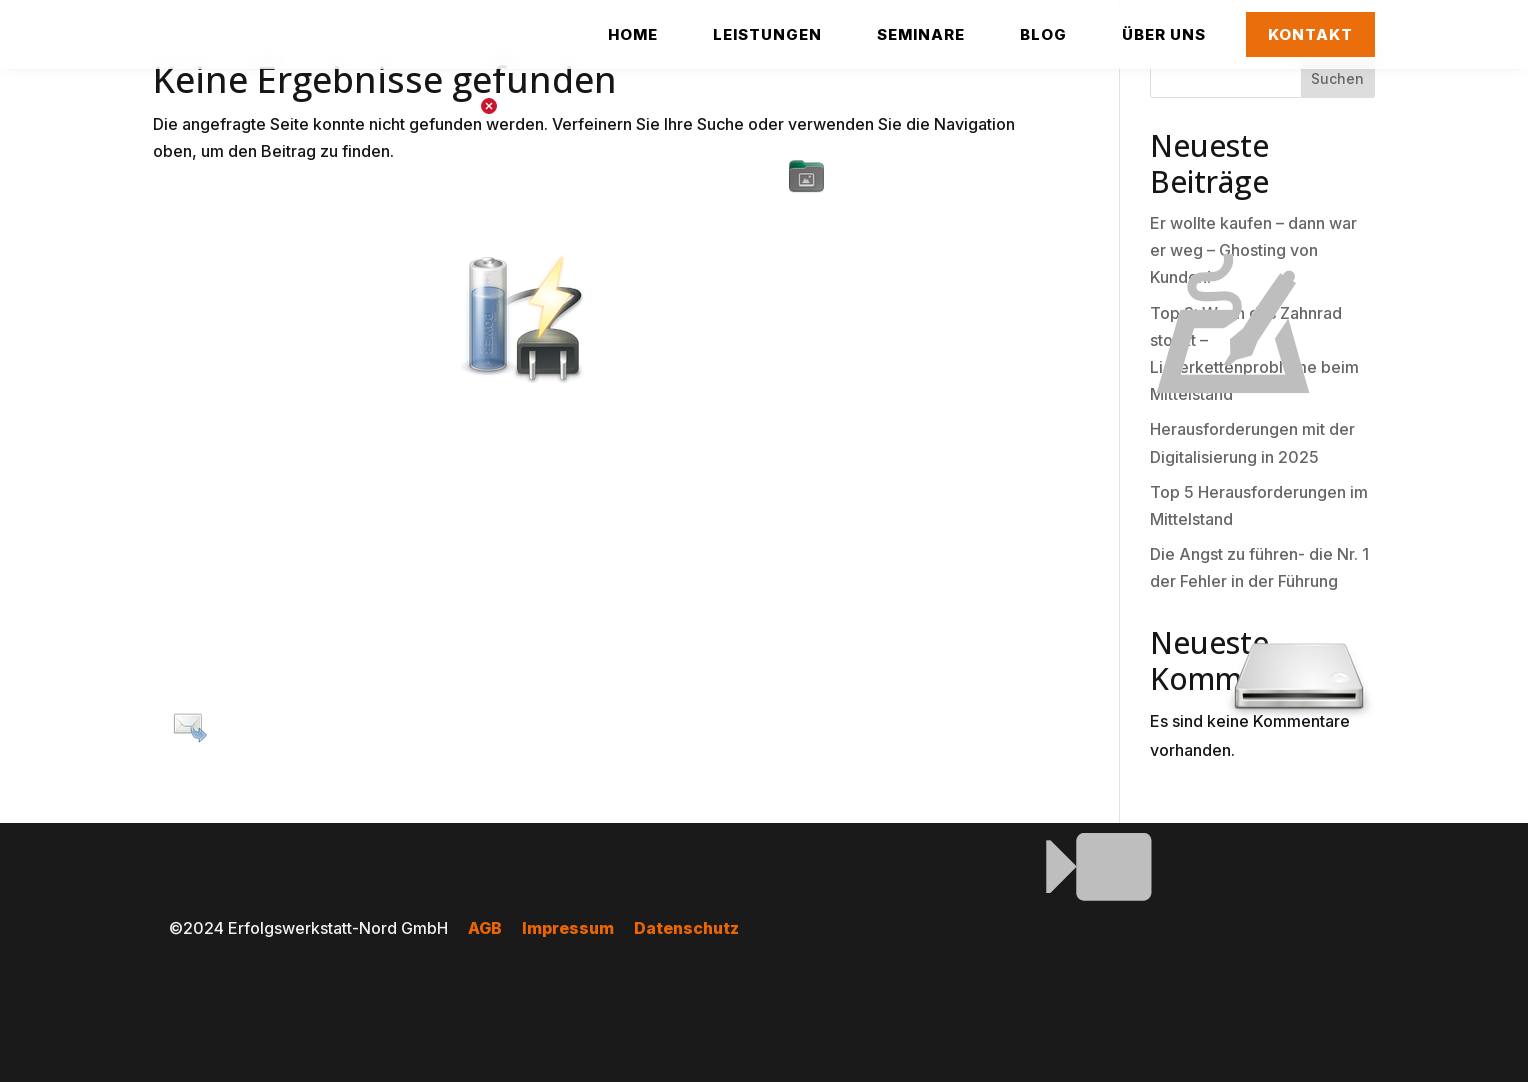  What do you see at coordinates (189, 725) in the screenshot?
I see `forward this email to another recipient` at bounding box center [189, 725].